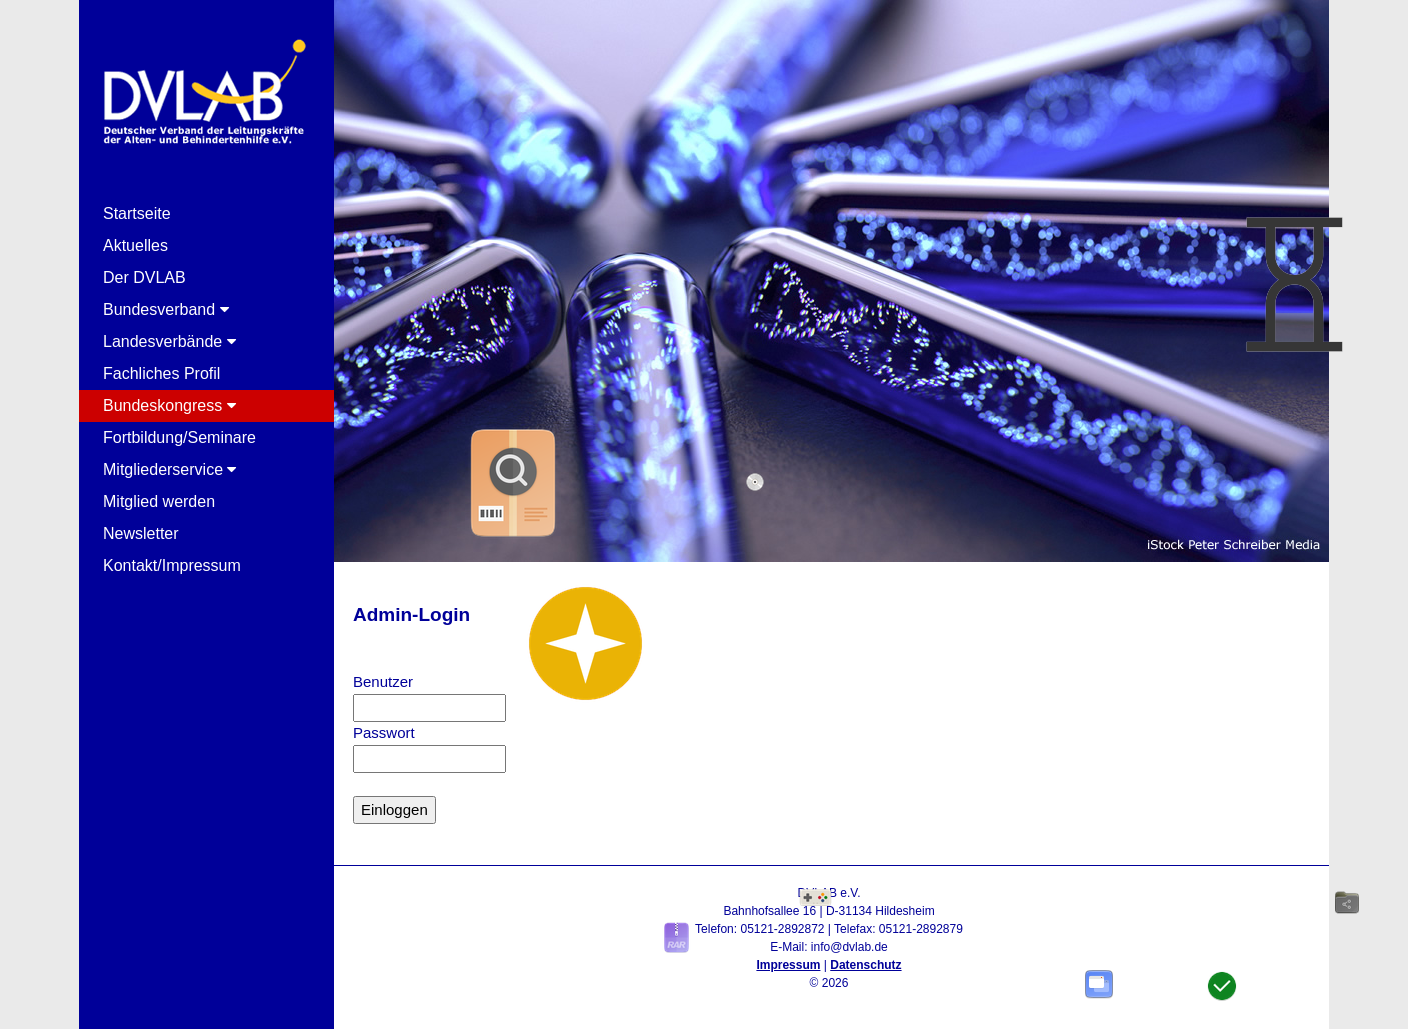 This screenshot has height=1029, width=1408. Describe the element at coordinates (755, 482) in the screenshot. I see `audio CD device detected` at that location.